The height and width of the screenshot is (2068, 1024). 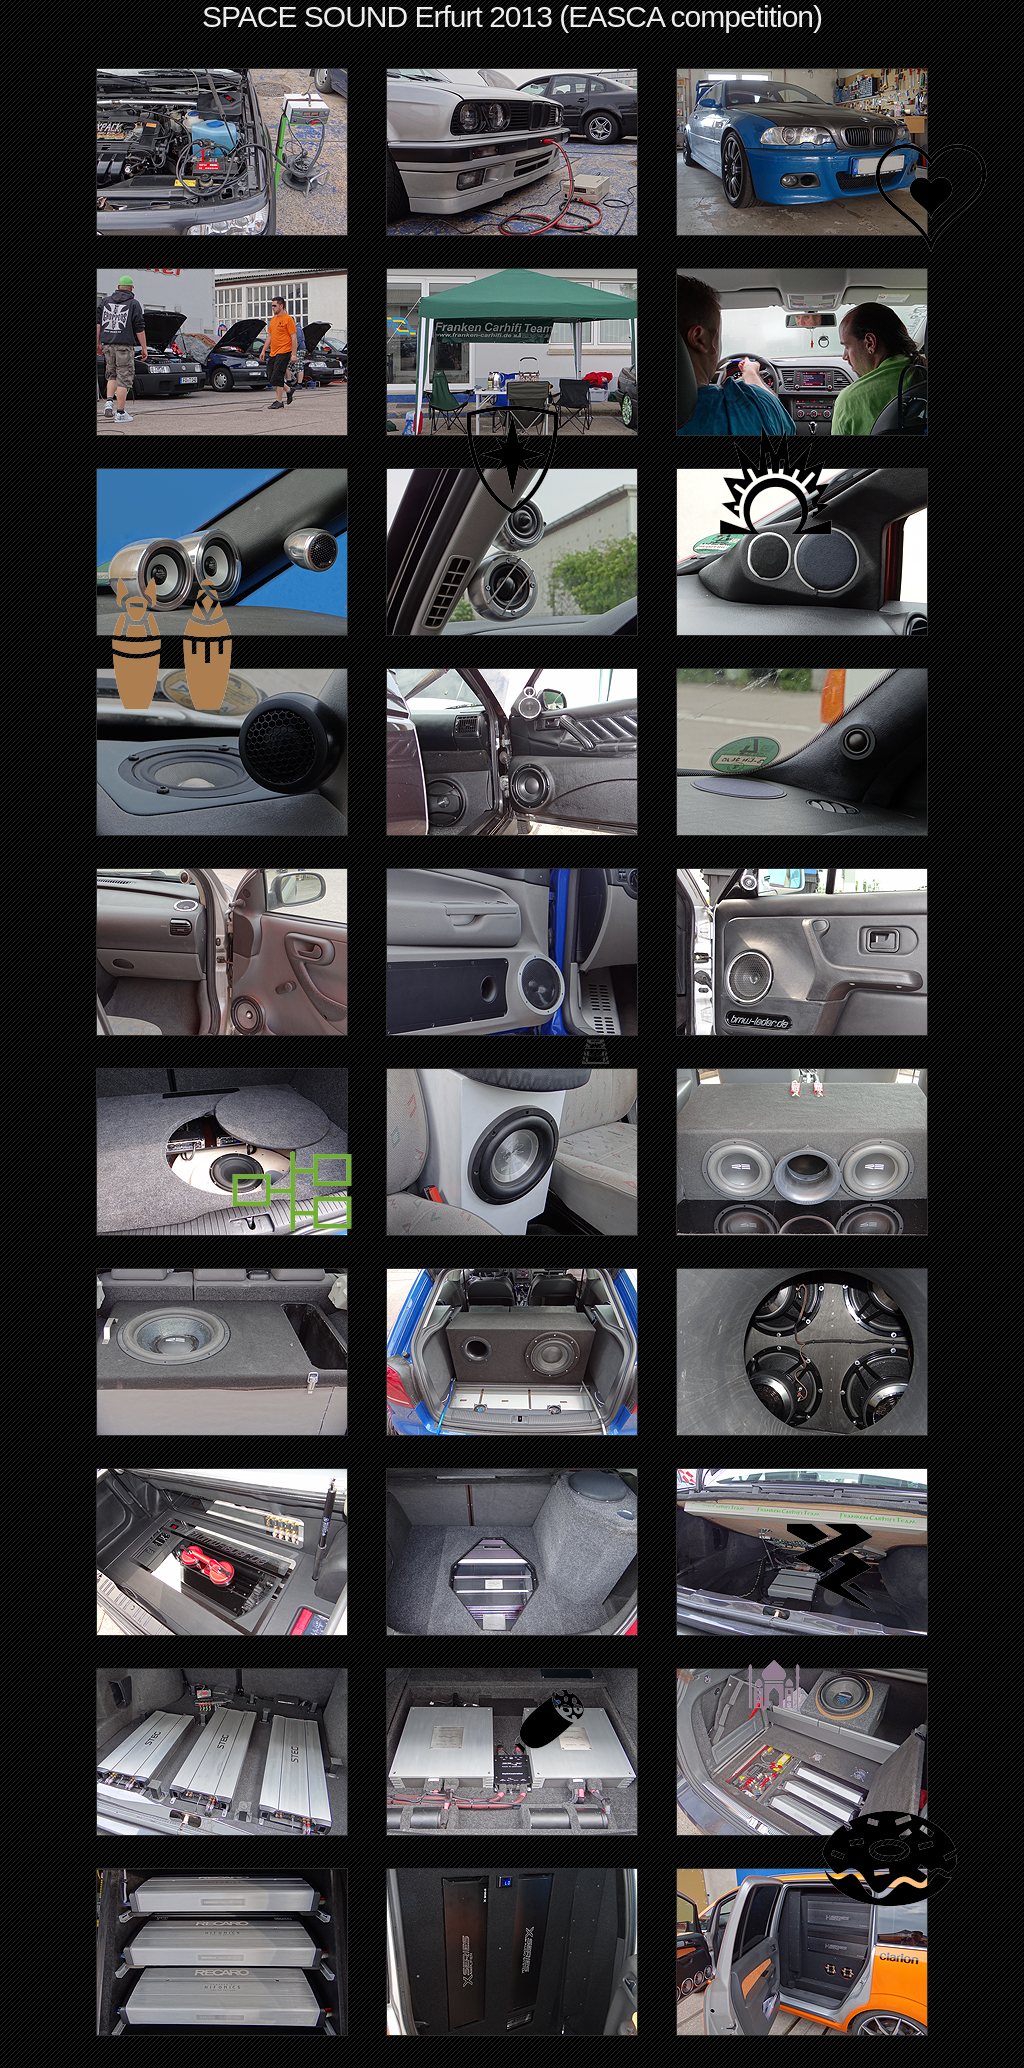 I want to click on access ancient Egyptian artifacts or collectibles, so click(x=172, y=643).